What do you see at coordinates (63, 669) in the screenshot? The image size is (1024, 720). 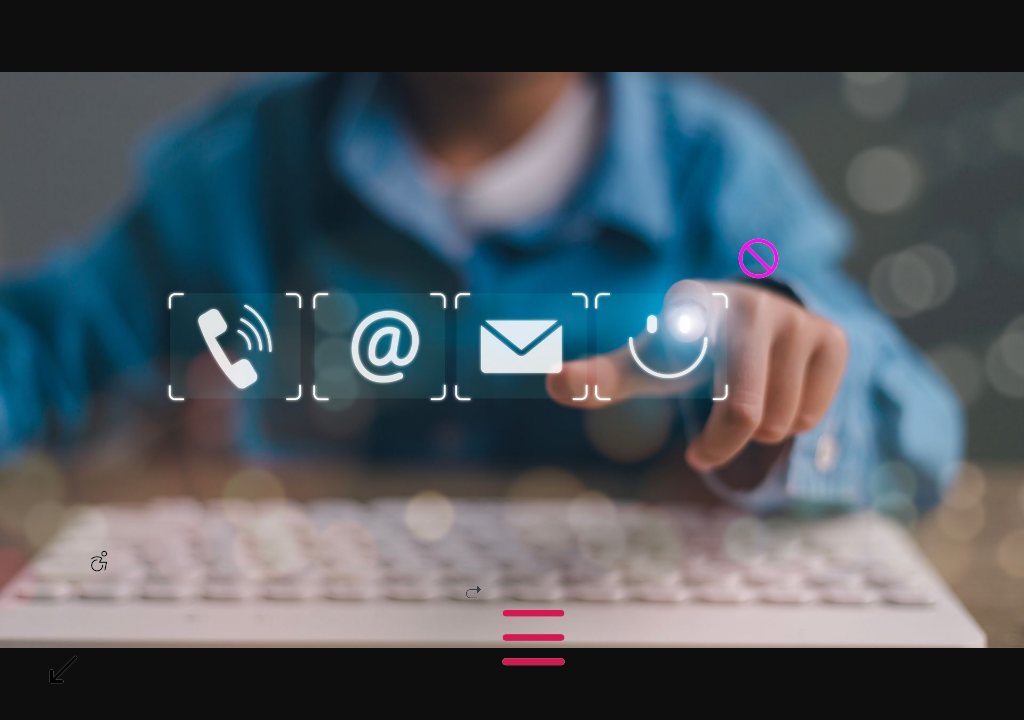 I see `move item to the bottom-left corner` at bounding box center [63, 669].